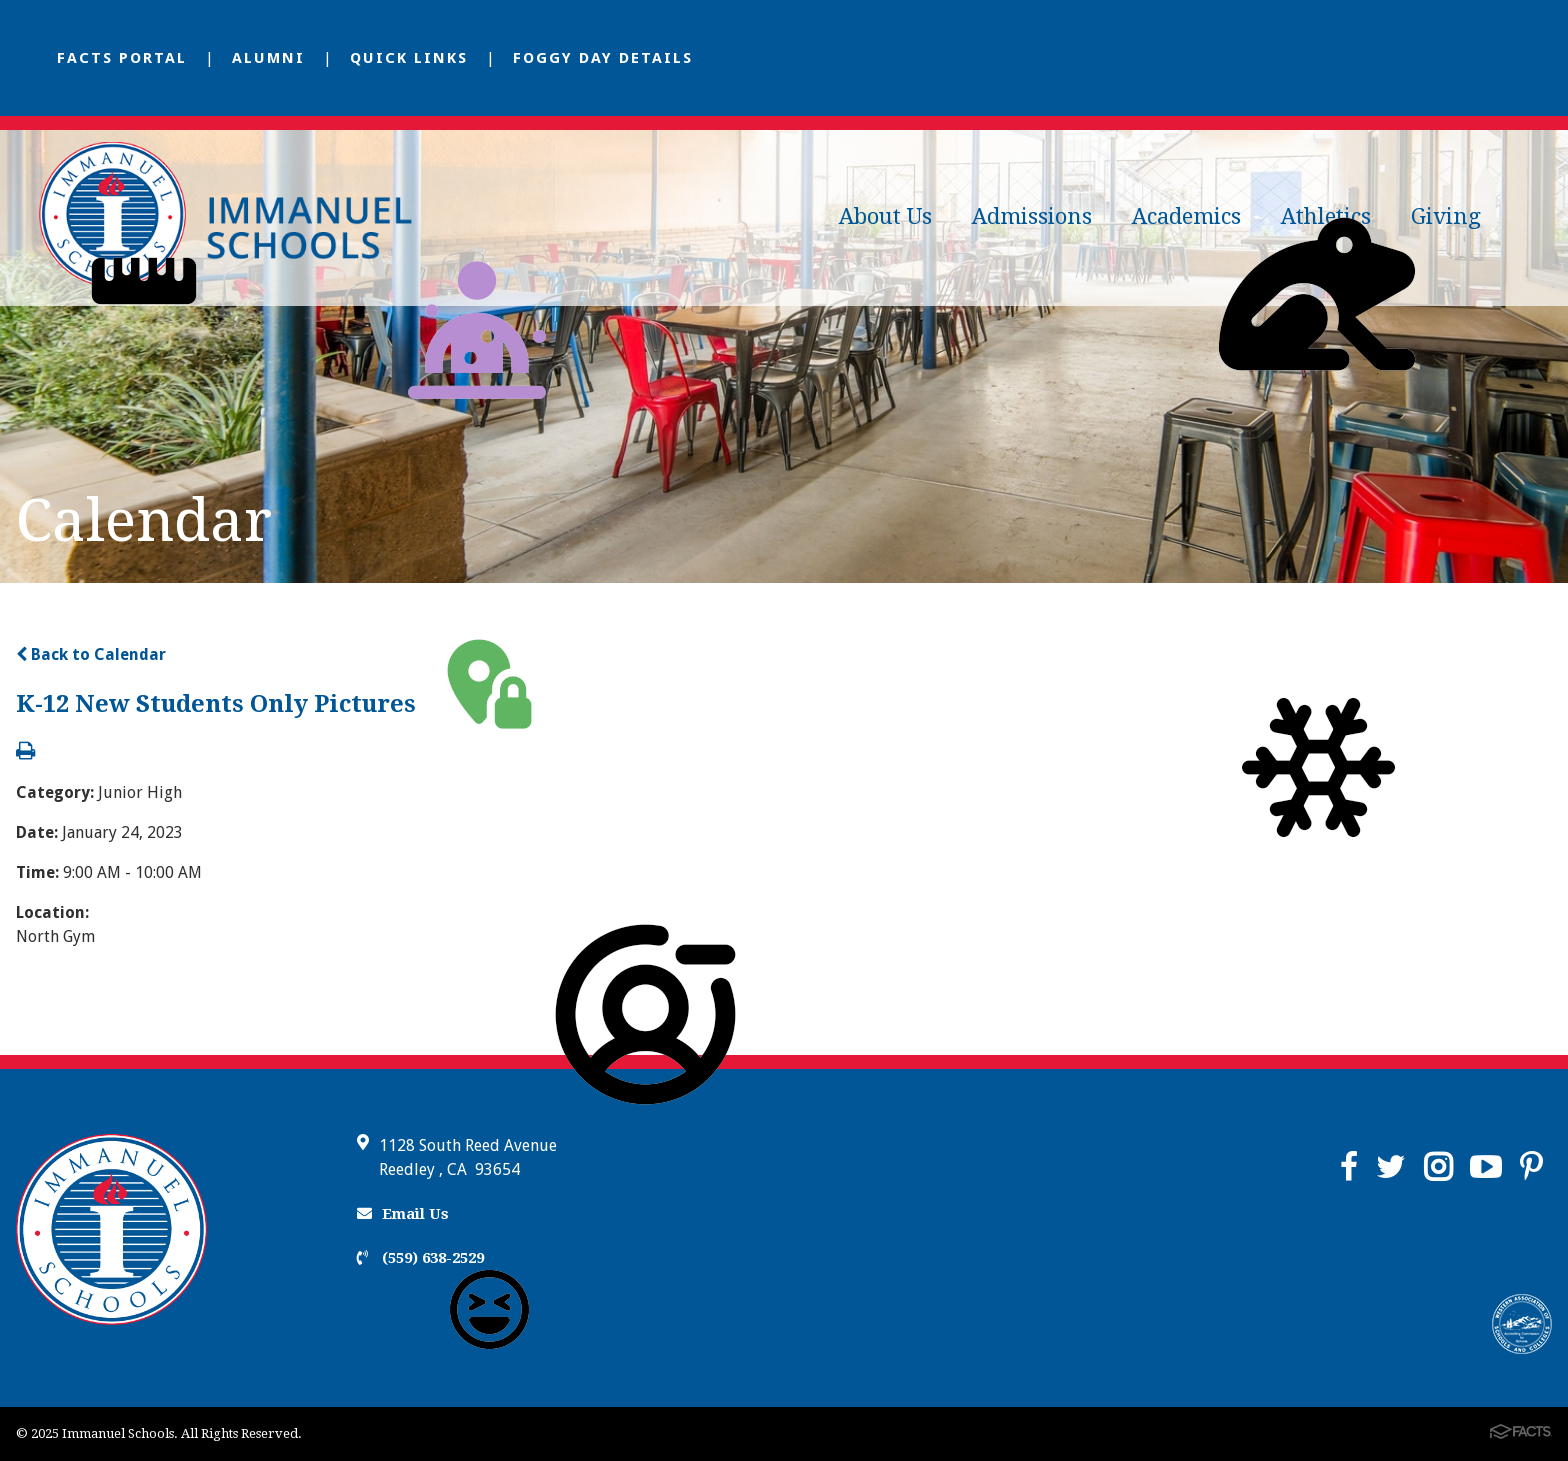  Describe the element at coordinates (1318, 767) in the screenshot. I see `activate cooling or air conditioning mode` at that location.